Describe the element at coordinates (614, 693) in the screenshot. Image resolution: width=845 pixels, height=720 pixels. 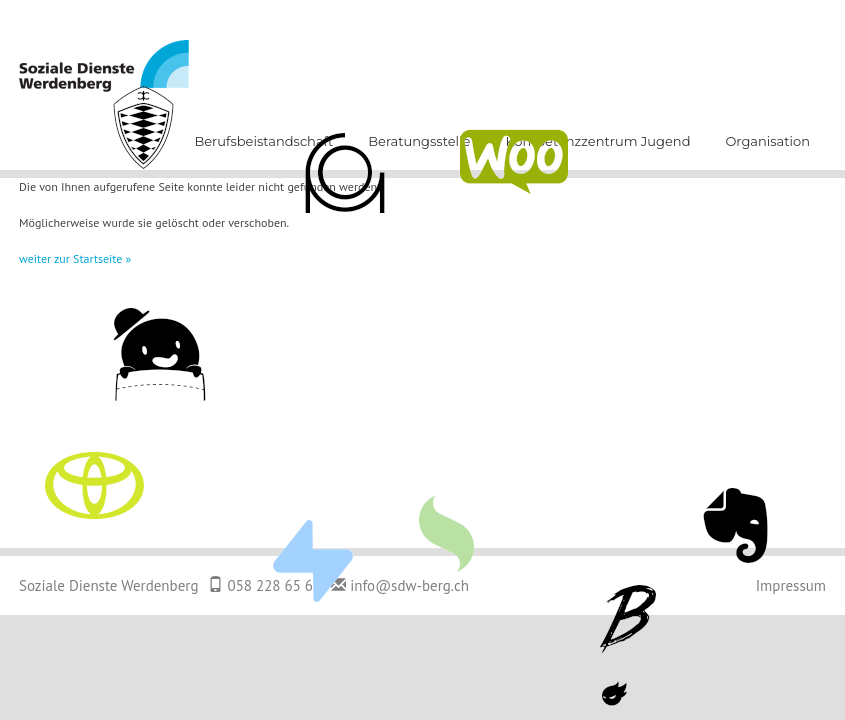
I see `visit zcool creative platform` at that location.